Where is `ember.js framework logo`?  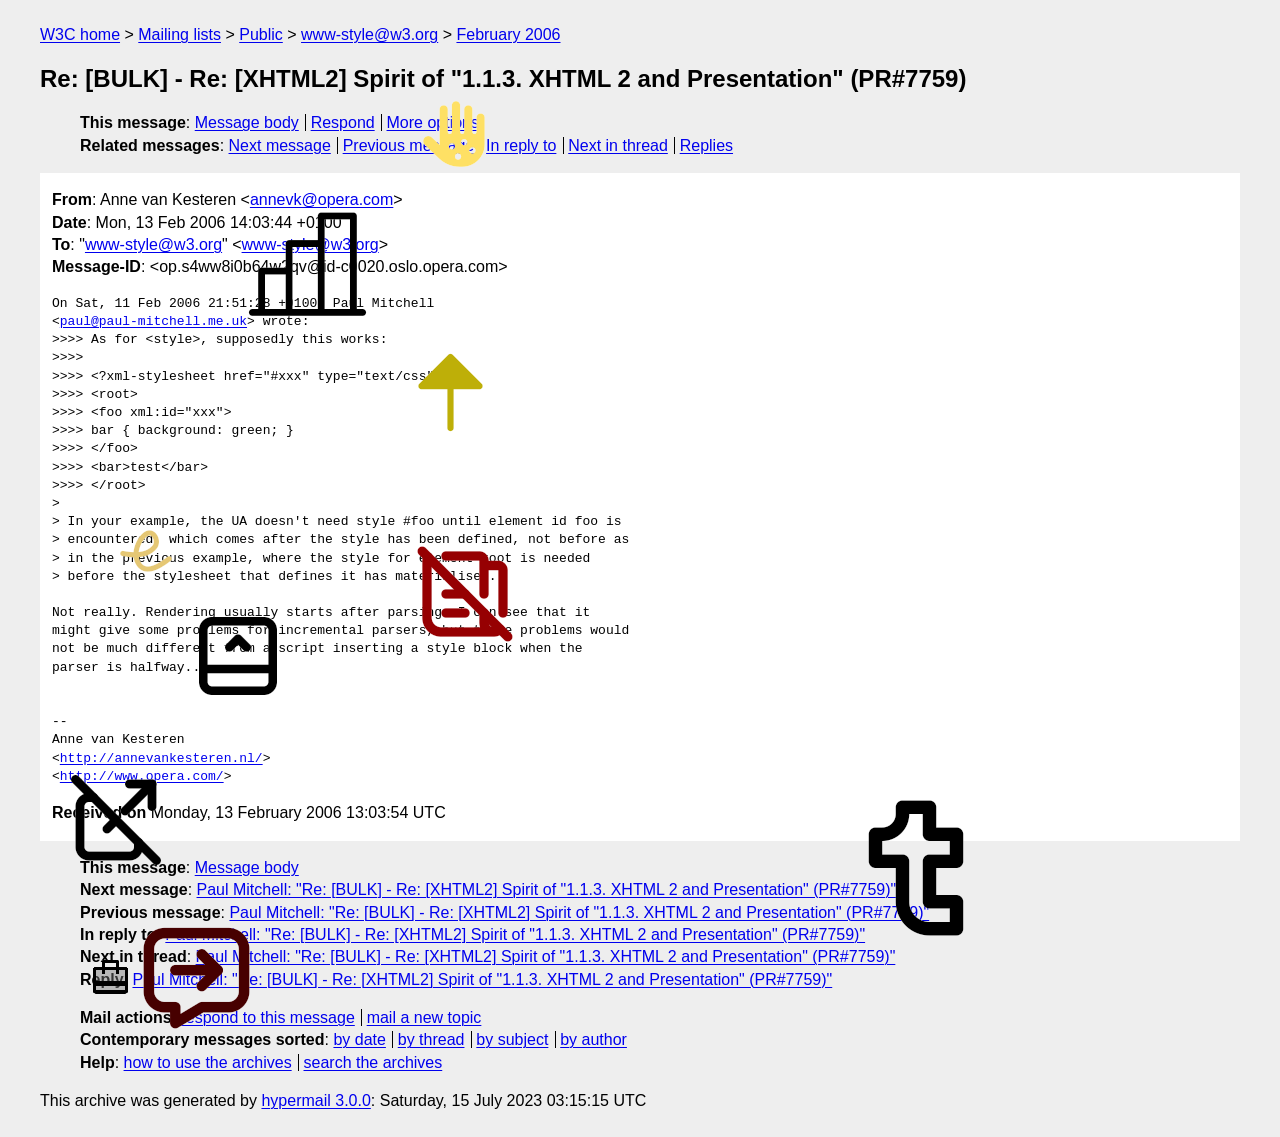
ember.js framework logo is located at coordinates (146, 551).